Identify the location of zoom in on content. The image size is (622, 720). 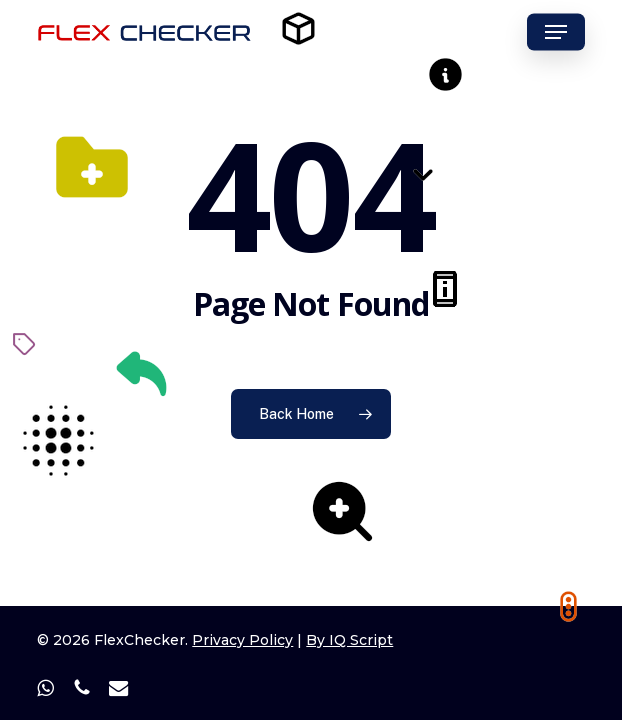
(342, 511).